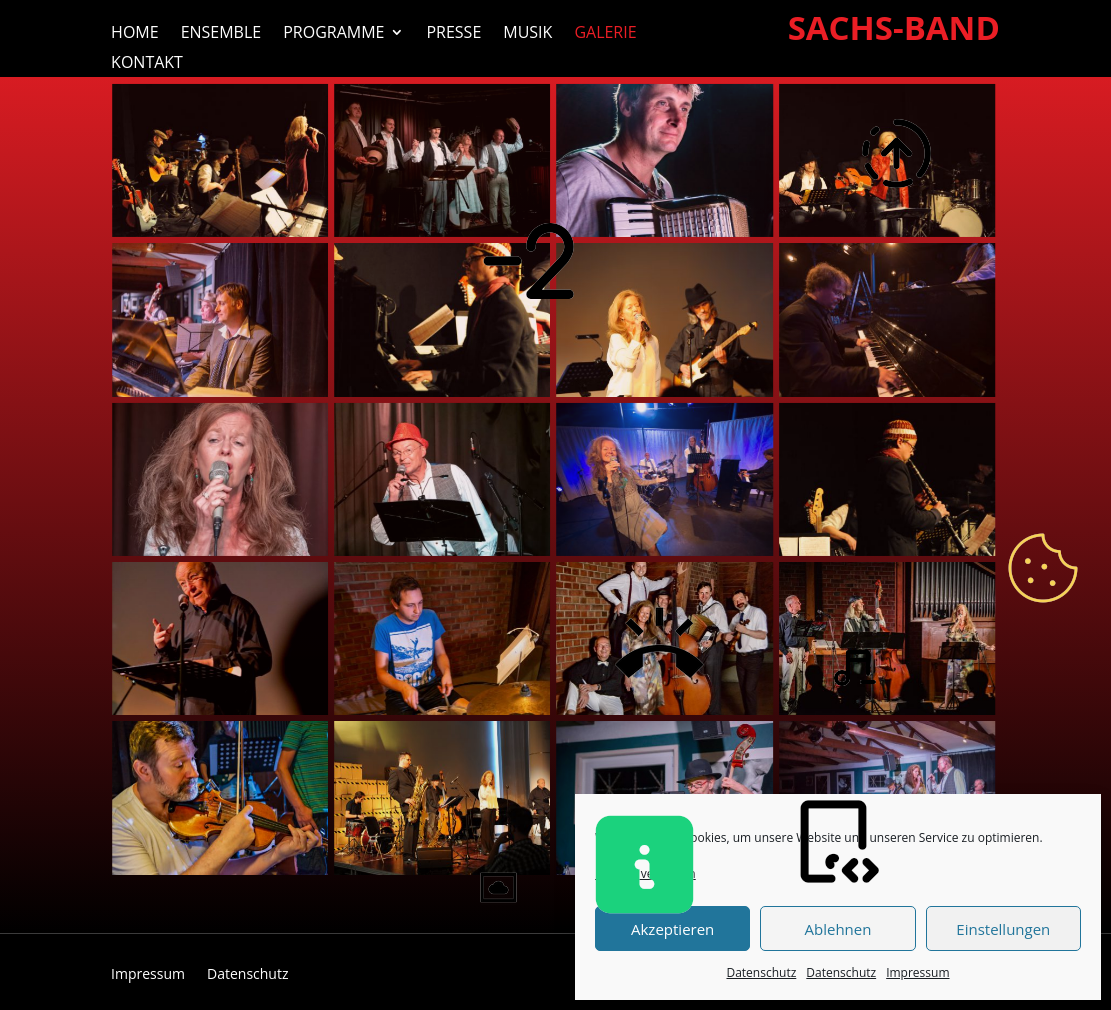 The height and width of the screenshot is (1010, 1111). Describe the element at coordinates (896, 153) in the screenshot. I see `upload in progress` at that location.